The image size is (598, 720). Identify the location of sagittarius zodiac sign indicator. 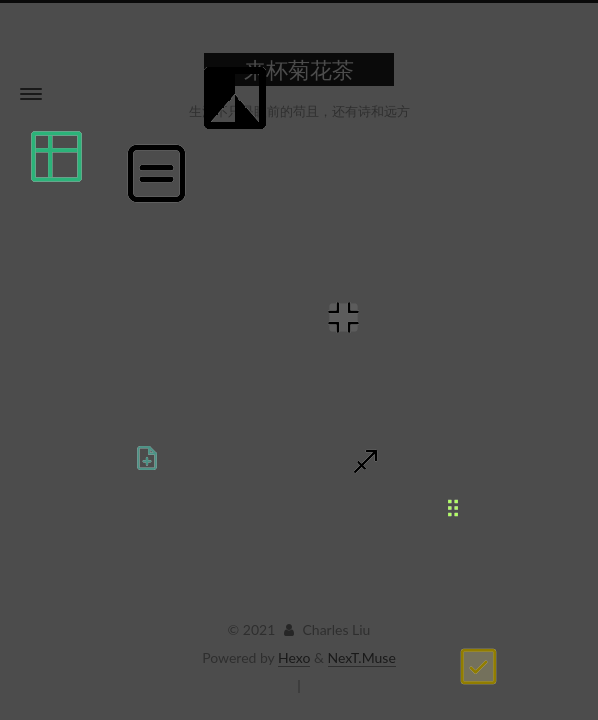
(365, 461).